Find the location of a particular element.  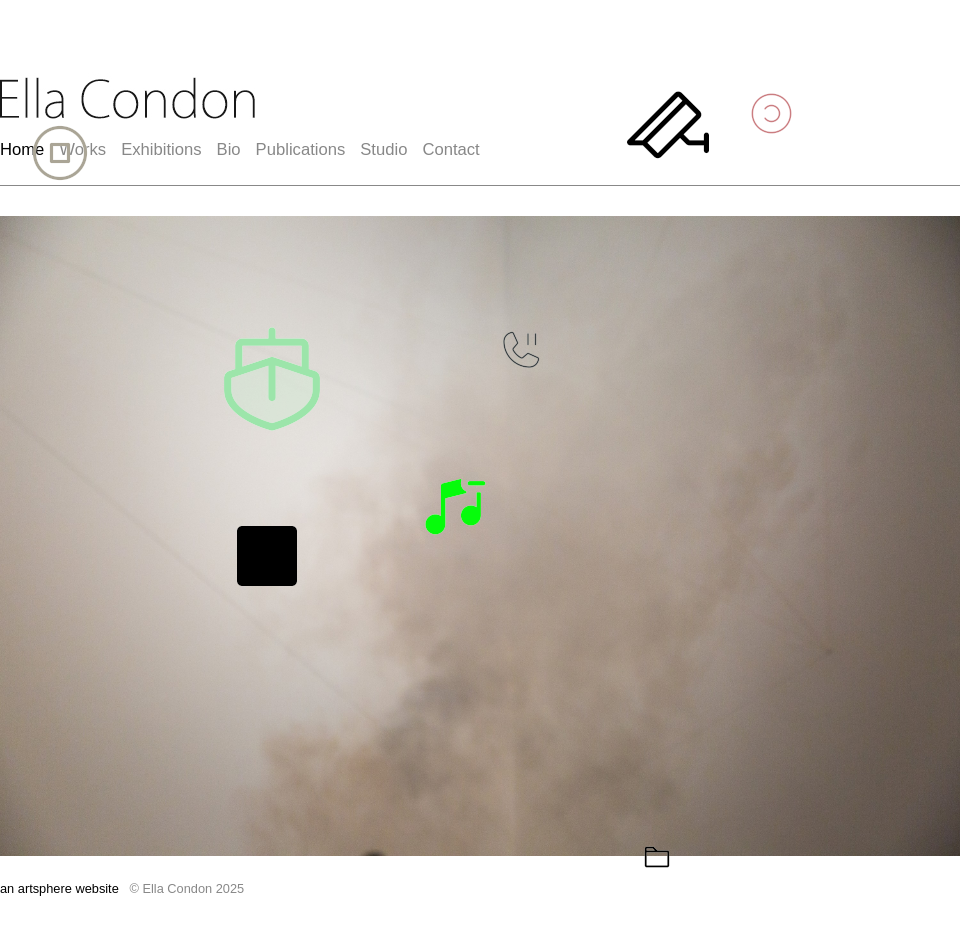

open folder to view files is located at coordinates (657, 857).